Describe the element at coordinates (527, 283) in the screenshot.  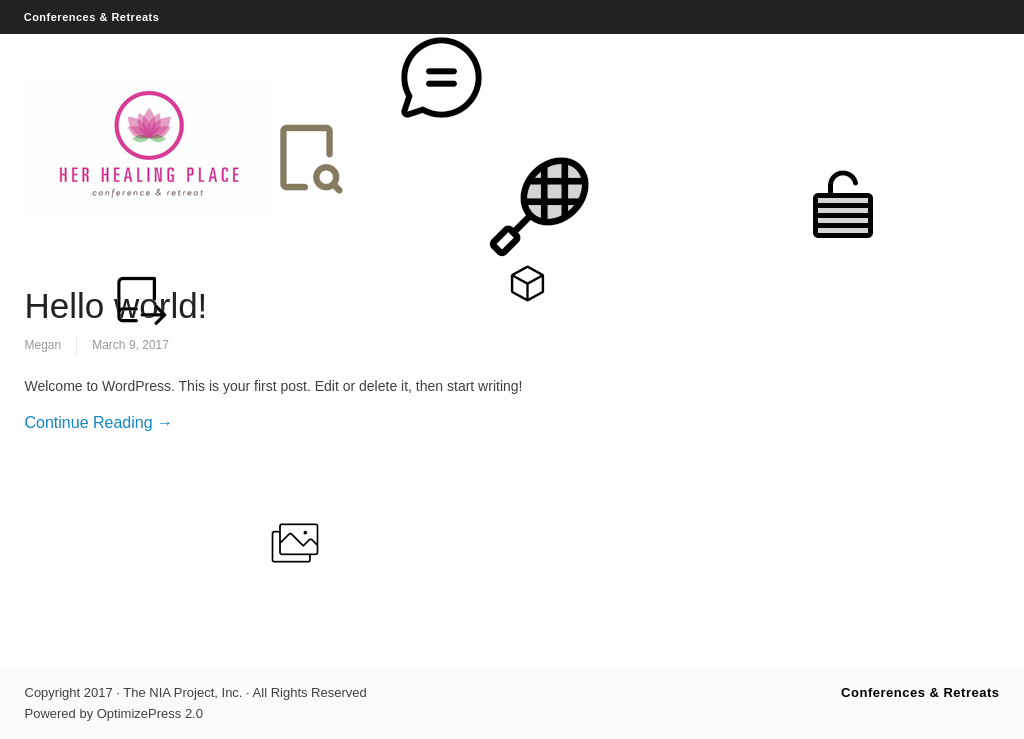
I see `view 3D model or object` at that location.